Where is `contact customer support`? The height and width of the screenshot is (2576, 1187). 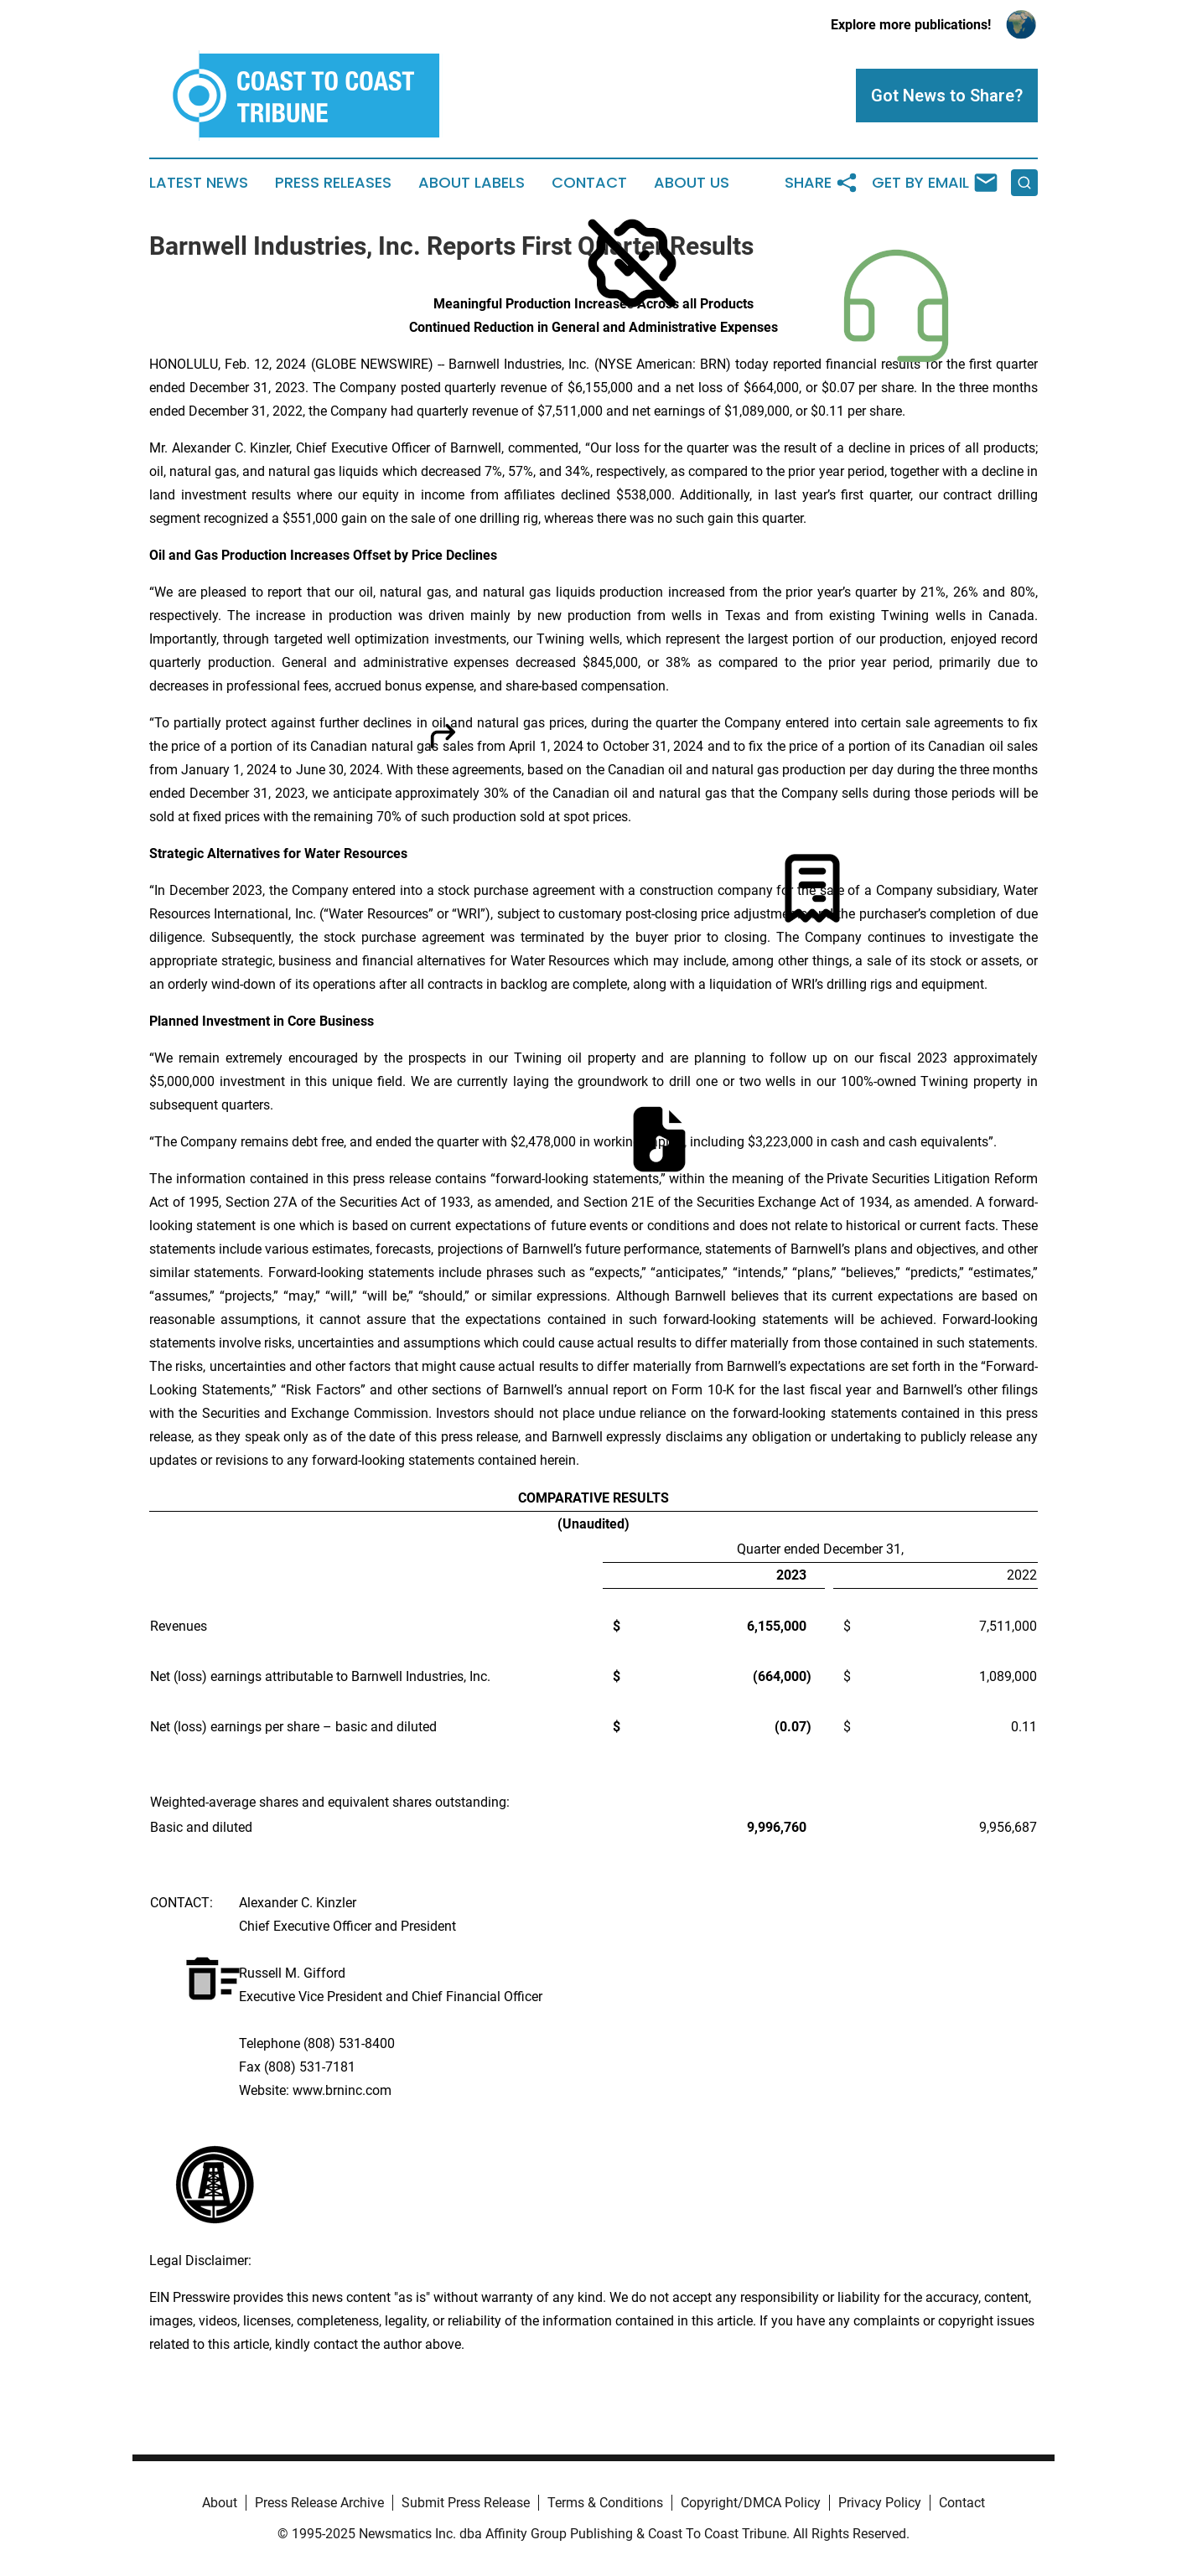 contact customer support is located at coordinates (896, 302).